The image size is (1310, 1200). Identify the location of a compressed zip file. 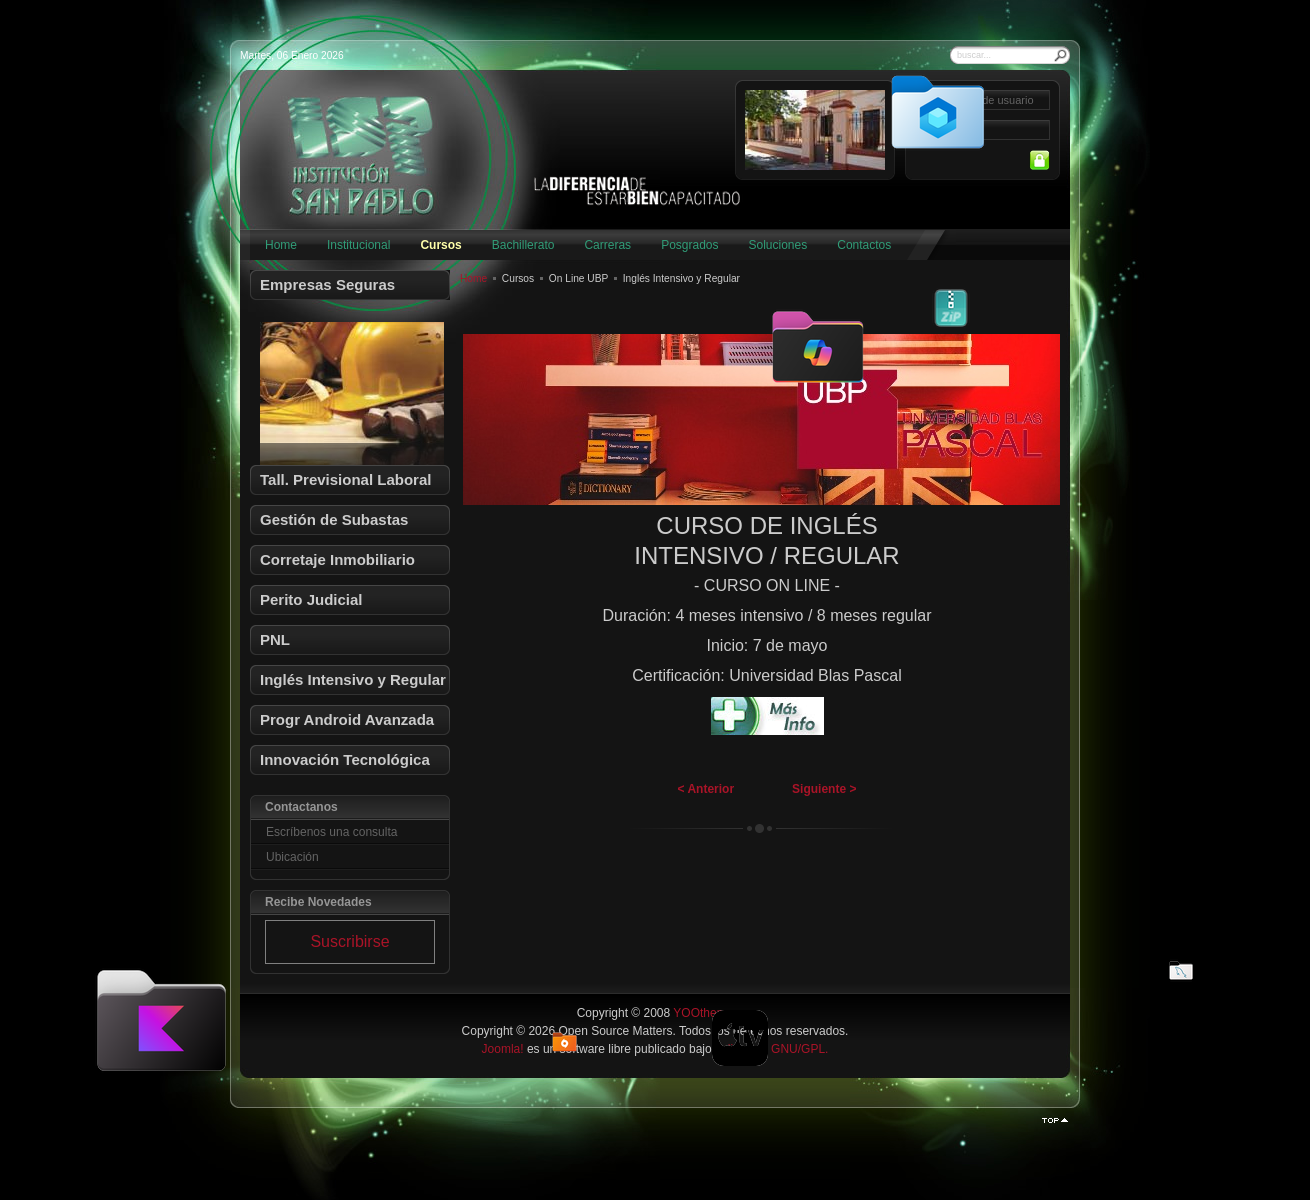
(951, 308).